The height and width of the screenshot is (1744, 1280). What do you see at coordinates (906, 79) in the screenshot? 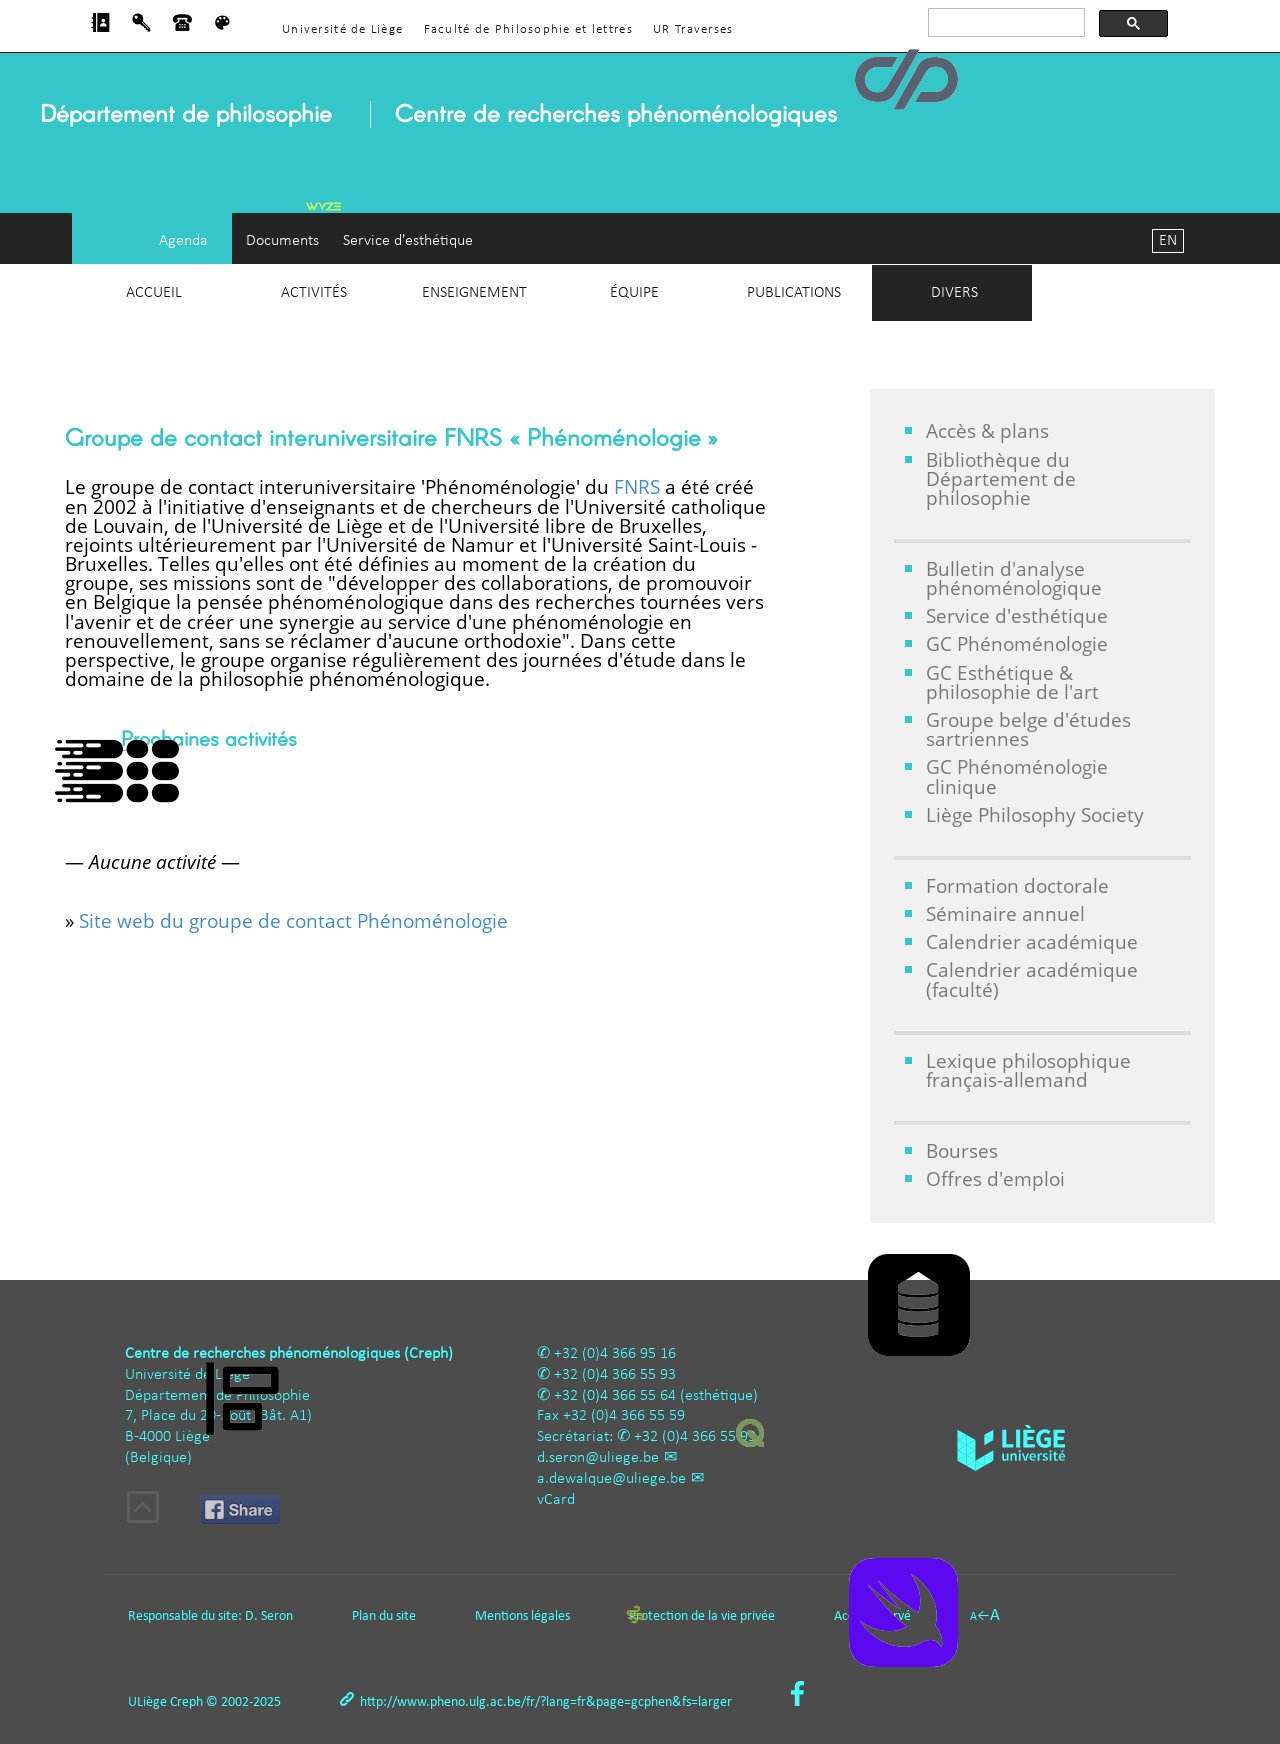
I see `visit pronouns.page website` at bounding box center [906, 79].